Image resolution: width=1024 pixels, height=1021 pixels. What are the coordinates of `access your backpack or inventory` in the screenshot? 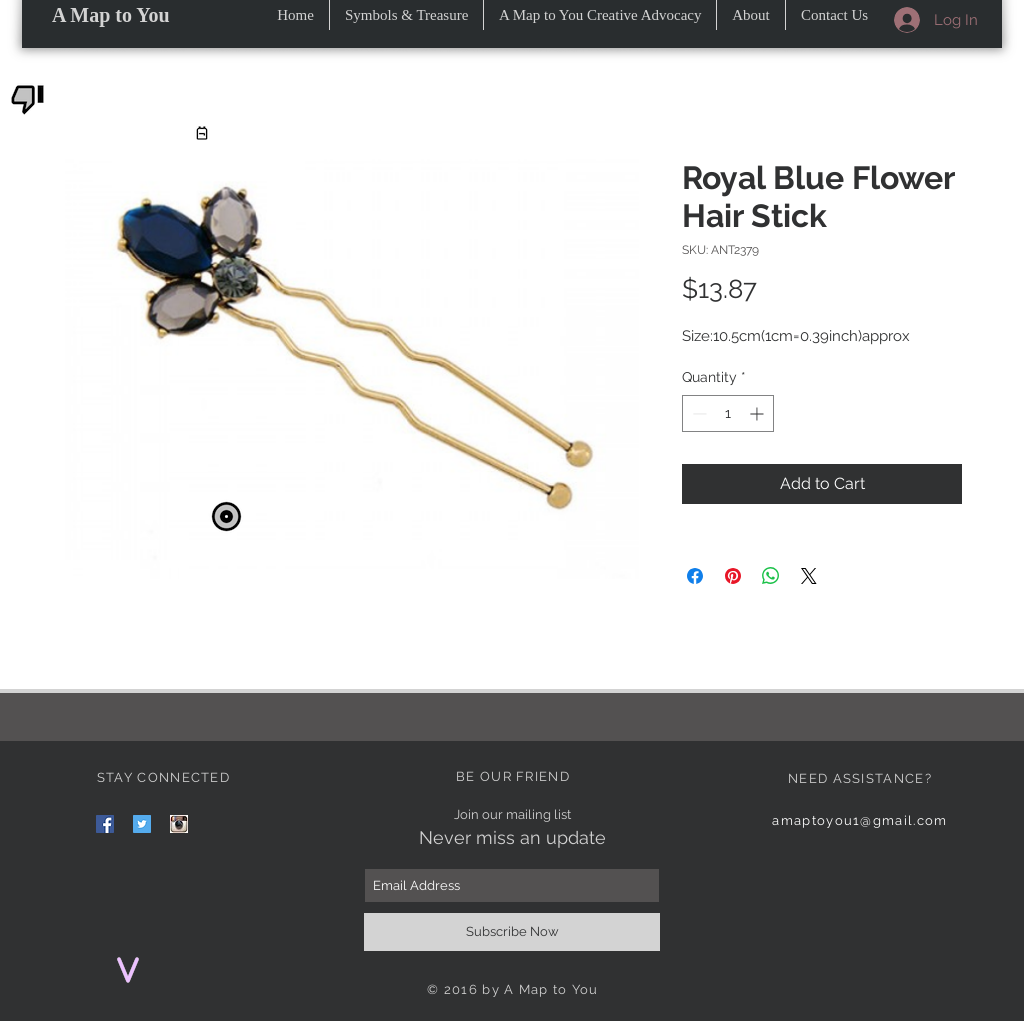 It's located at (202, 133).